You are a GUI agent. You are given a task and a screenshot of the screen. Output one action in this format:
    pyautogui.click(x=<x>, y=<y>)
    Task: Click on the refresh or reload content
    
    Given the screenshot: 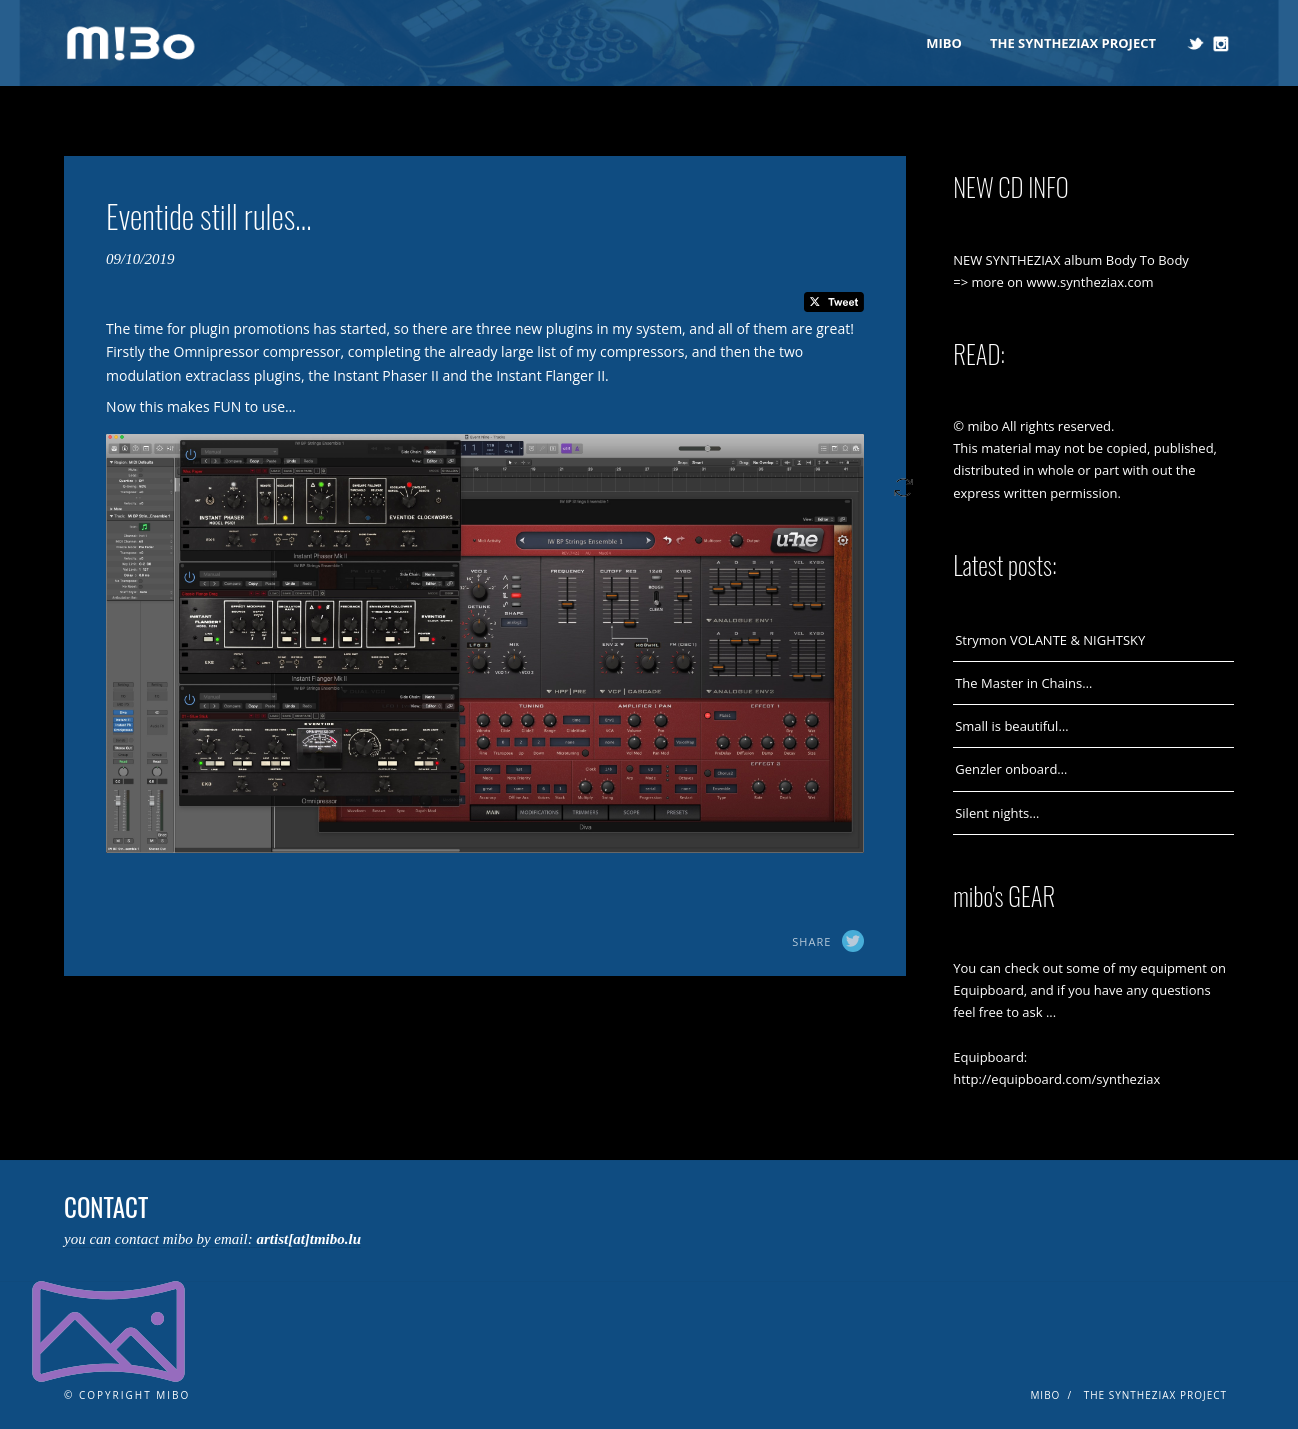 What is the action you would take?
    pyautogui.click(x=903, y=487)
    